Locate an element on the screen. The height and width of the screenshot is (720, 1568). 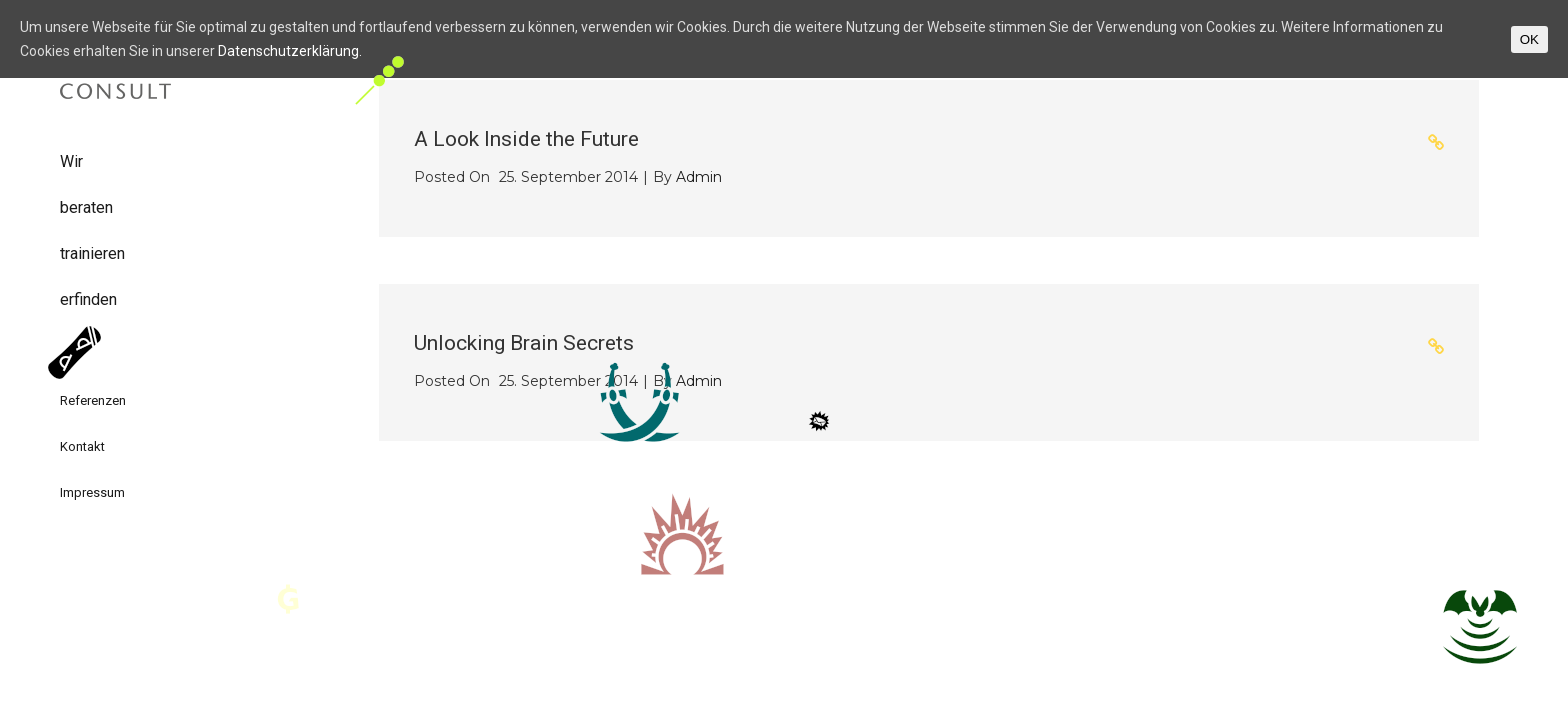
access snowboarding or winter sports content is located at coordinates (74, 352).